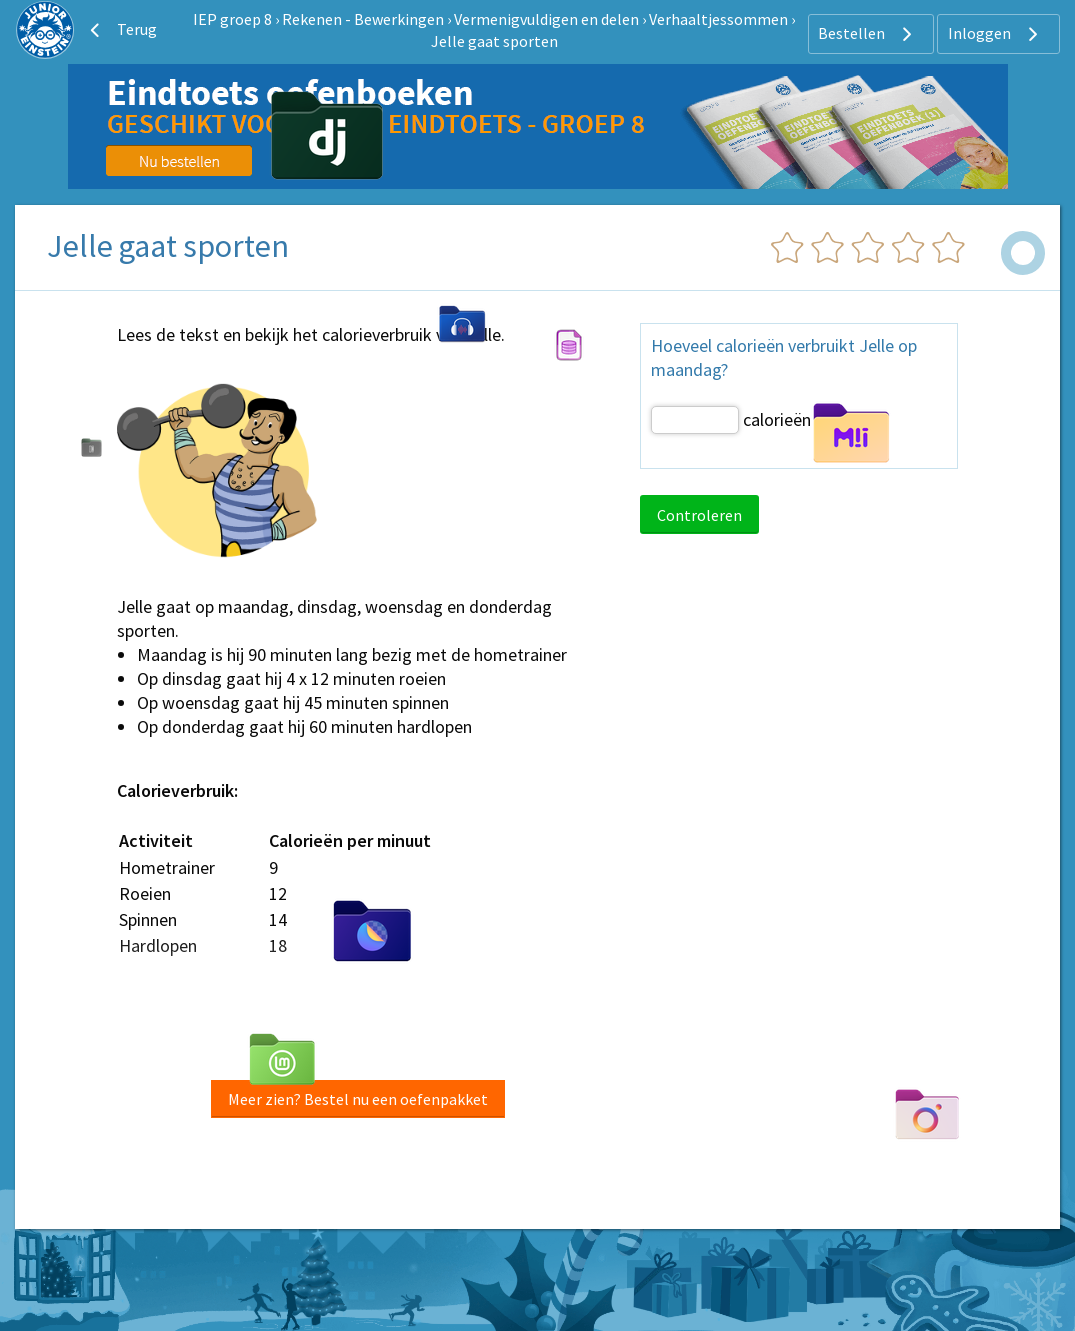  What do you see at coordinates (326, 138) in the screenshot?
I see `folder containing django project files` at bounding box center [326, 138].